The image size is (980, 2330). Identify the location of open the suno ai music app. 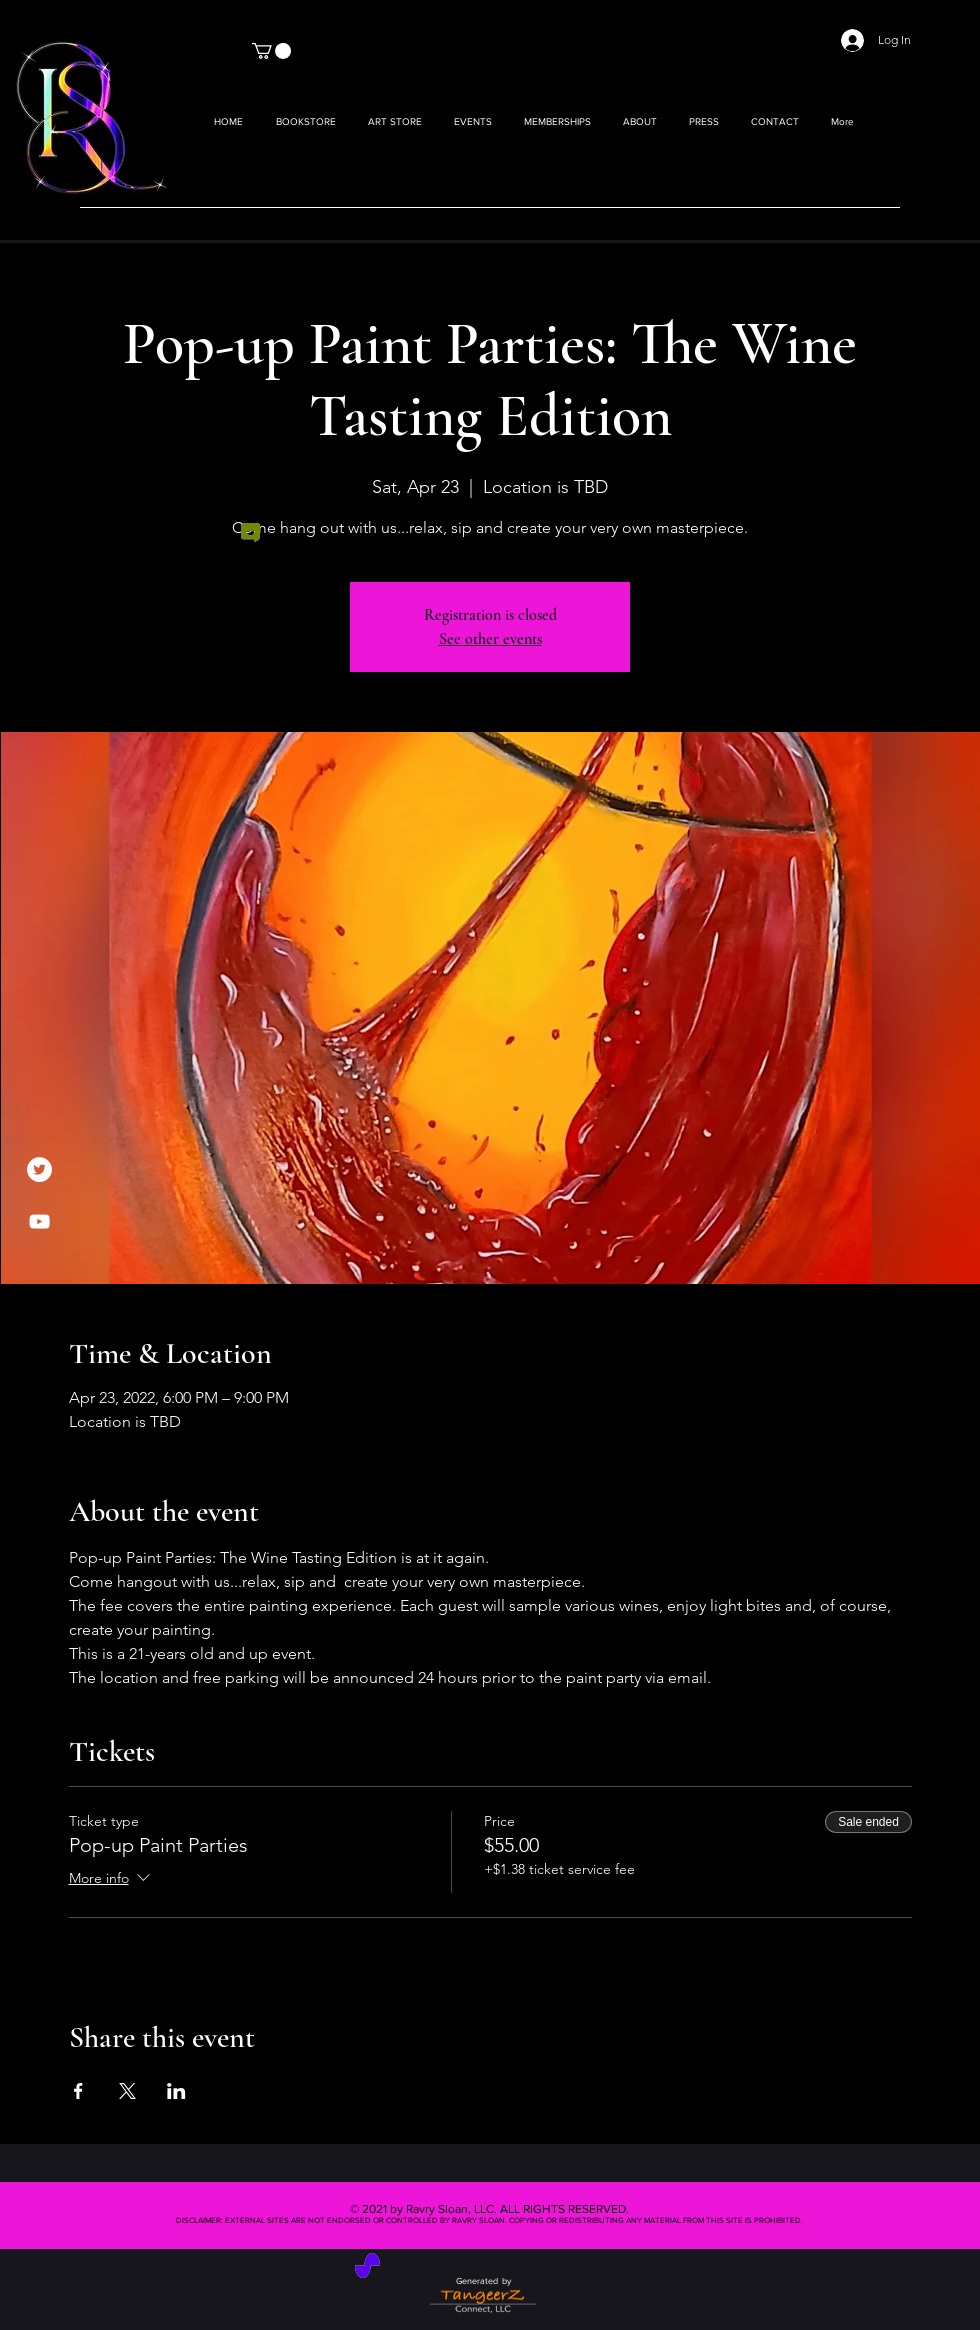
(367, 2265).